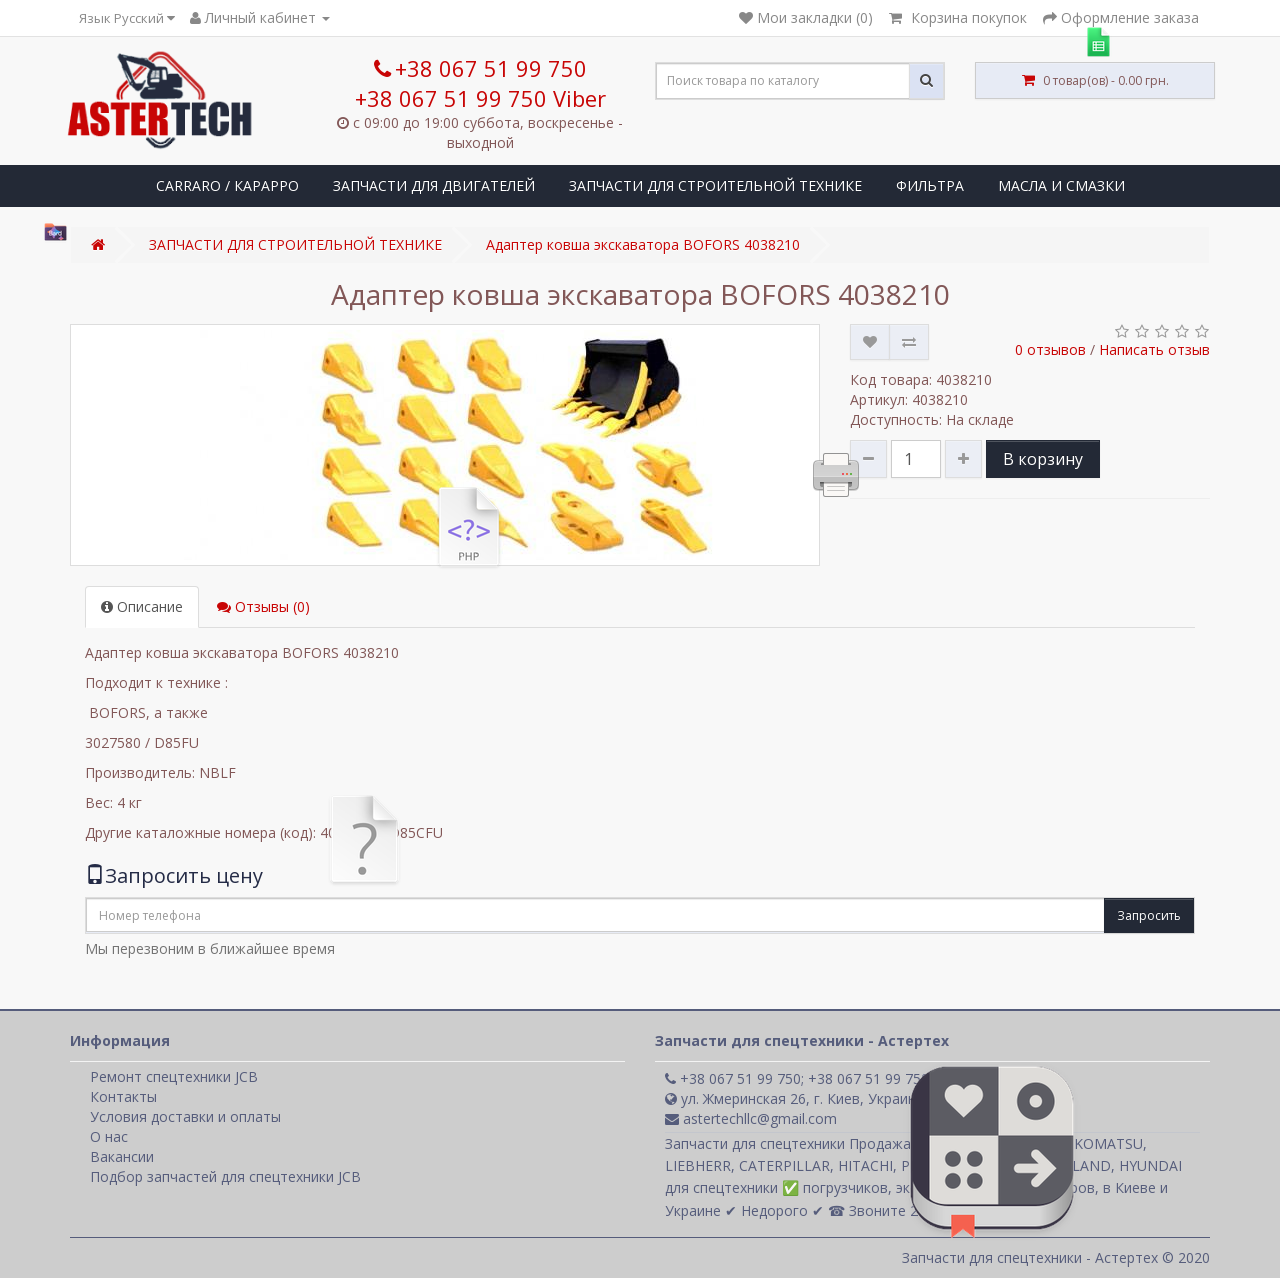 This screenshot has height=1278, width=1280. I want to click on open an opendocument spreadsheet template file, so click(1098, 42).